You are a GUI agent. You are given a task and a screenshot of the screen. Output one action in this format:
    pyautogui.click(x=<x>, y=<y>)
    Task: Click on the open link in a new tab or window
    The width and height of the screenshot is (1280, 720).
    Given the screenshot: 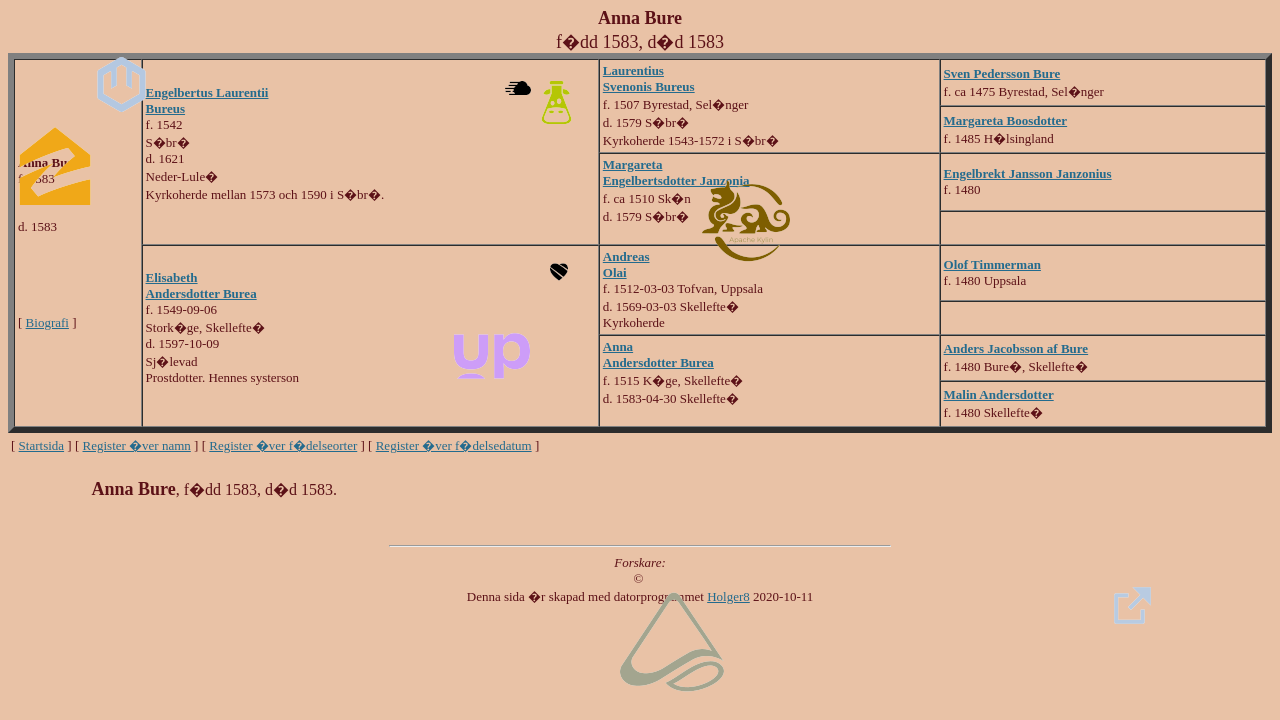 What is the action you would take?
    pyautogui.click(x=1132, y=605)
    